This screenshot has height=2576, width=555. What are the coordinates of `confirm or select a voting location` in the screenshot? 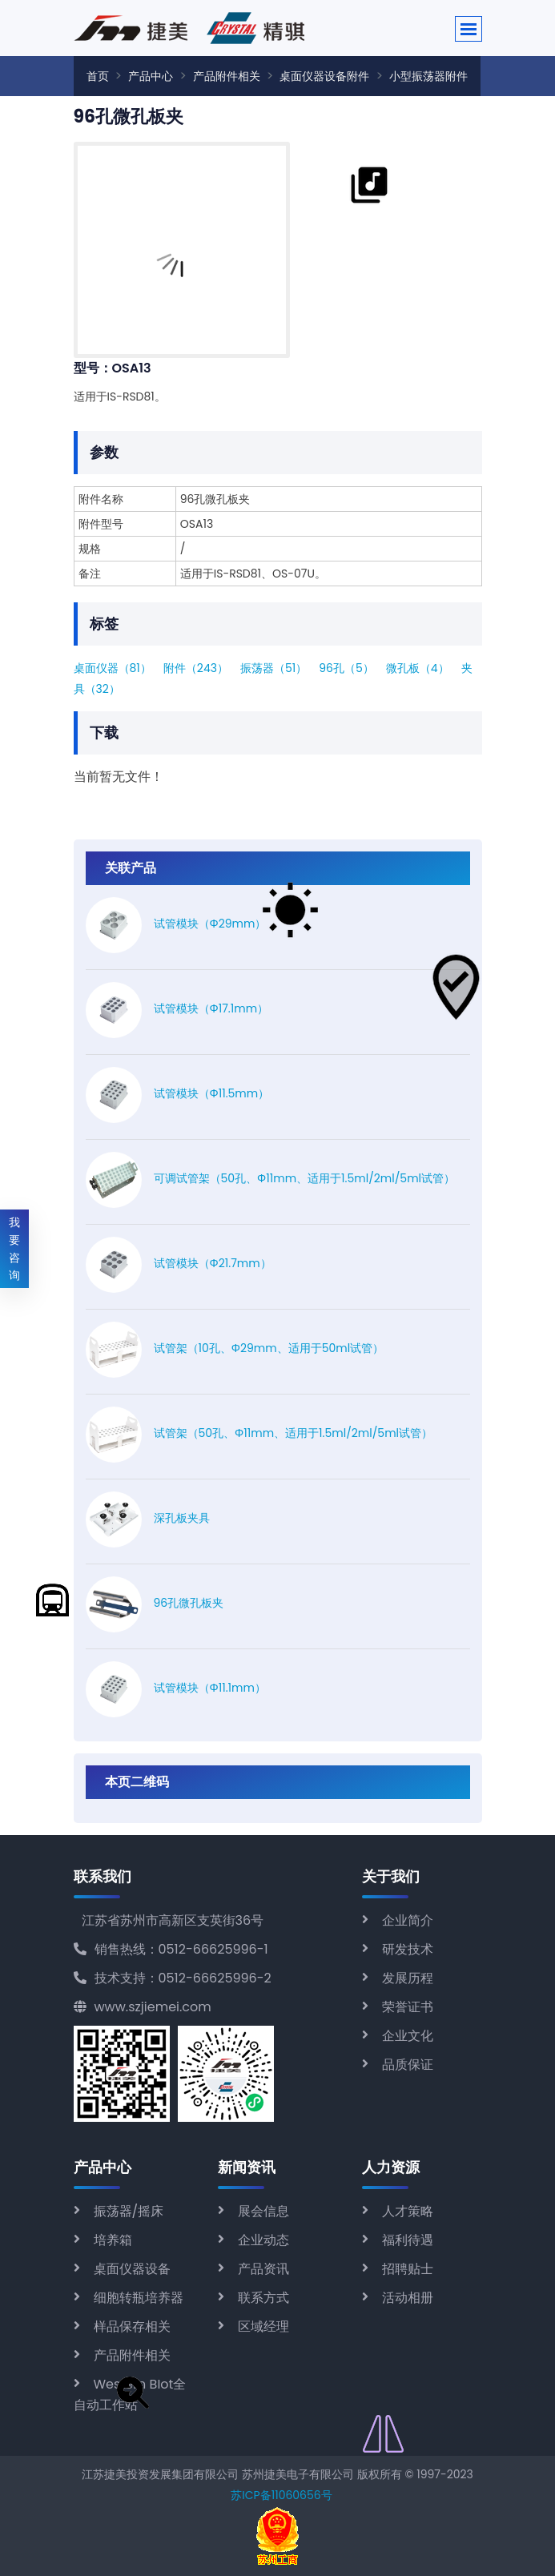 It's located at (456, 986).